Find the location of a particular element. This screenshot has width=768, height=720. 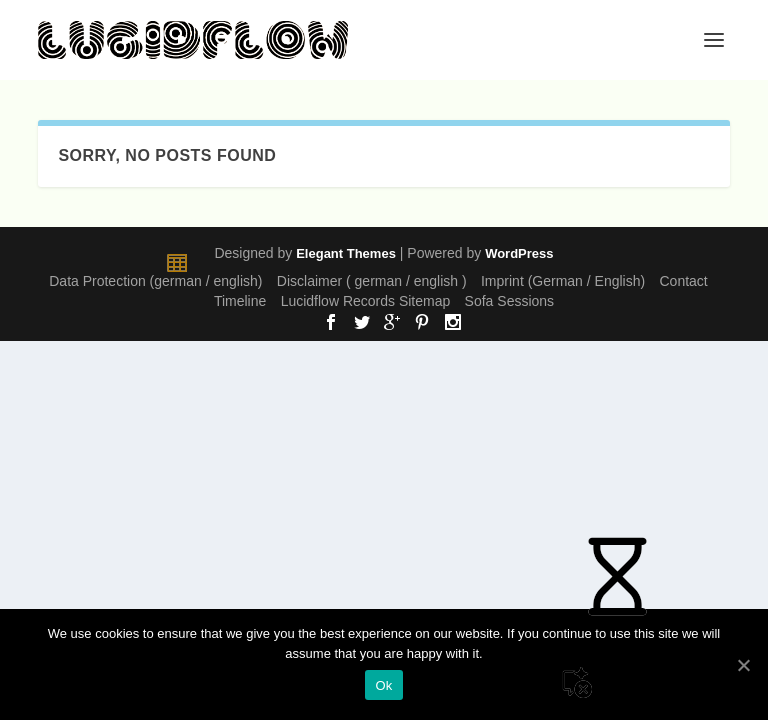

ai chat error or failed response is located at coordinates (576, 682).